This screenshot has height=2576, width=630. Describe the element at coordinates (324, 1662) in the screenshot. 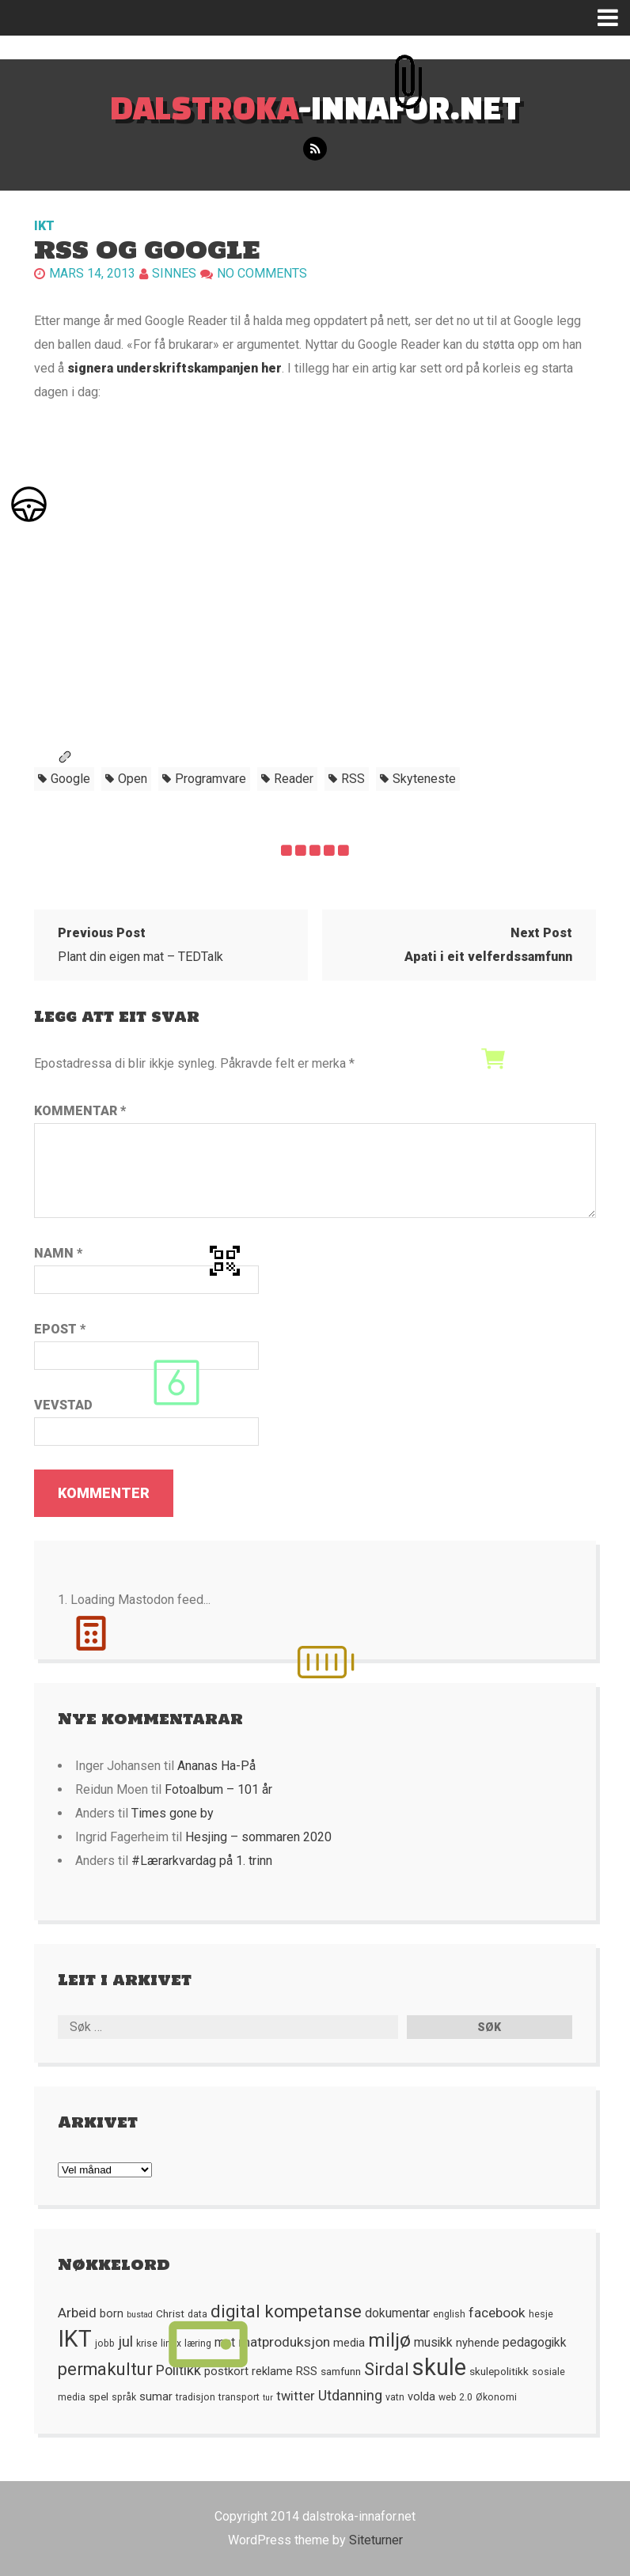

I see `indicates battery is fully charged` at that location.